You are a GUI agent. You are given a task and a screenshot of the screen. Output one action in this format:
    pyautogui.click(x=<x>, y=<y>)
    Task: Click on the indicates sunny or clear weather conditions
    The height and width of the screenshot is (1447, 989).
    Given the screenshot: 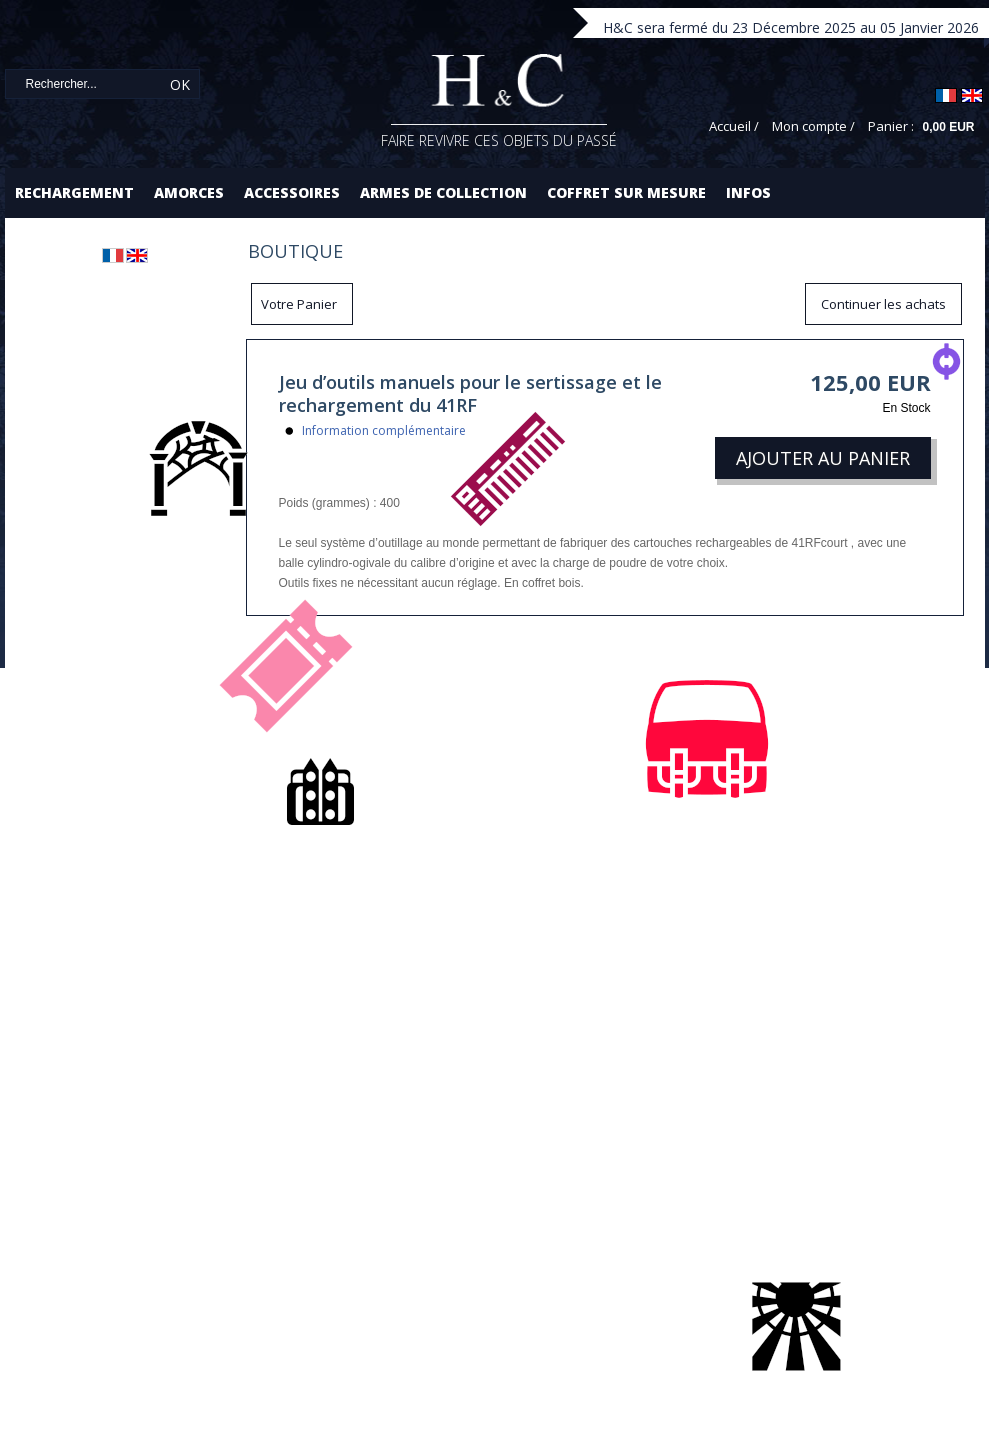 What is the action you would take?
    pyautogui.click(x=796, y=1326)
    